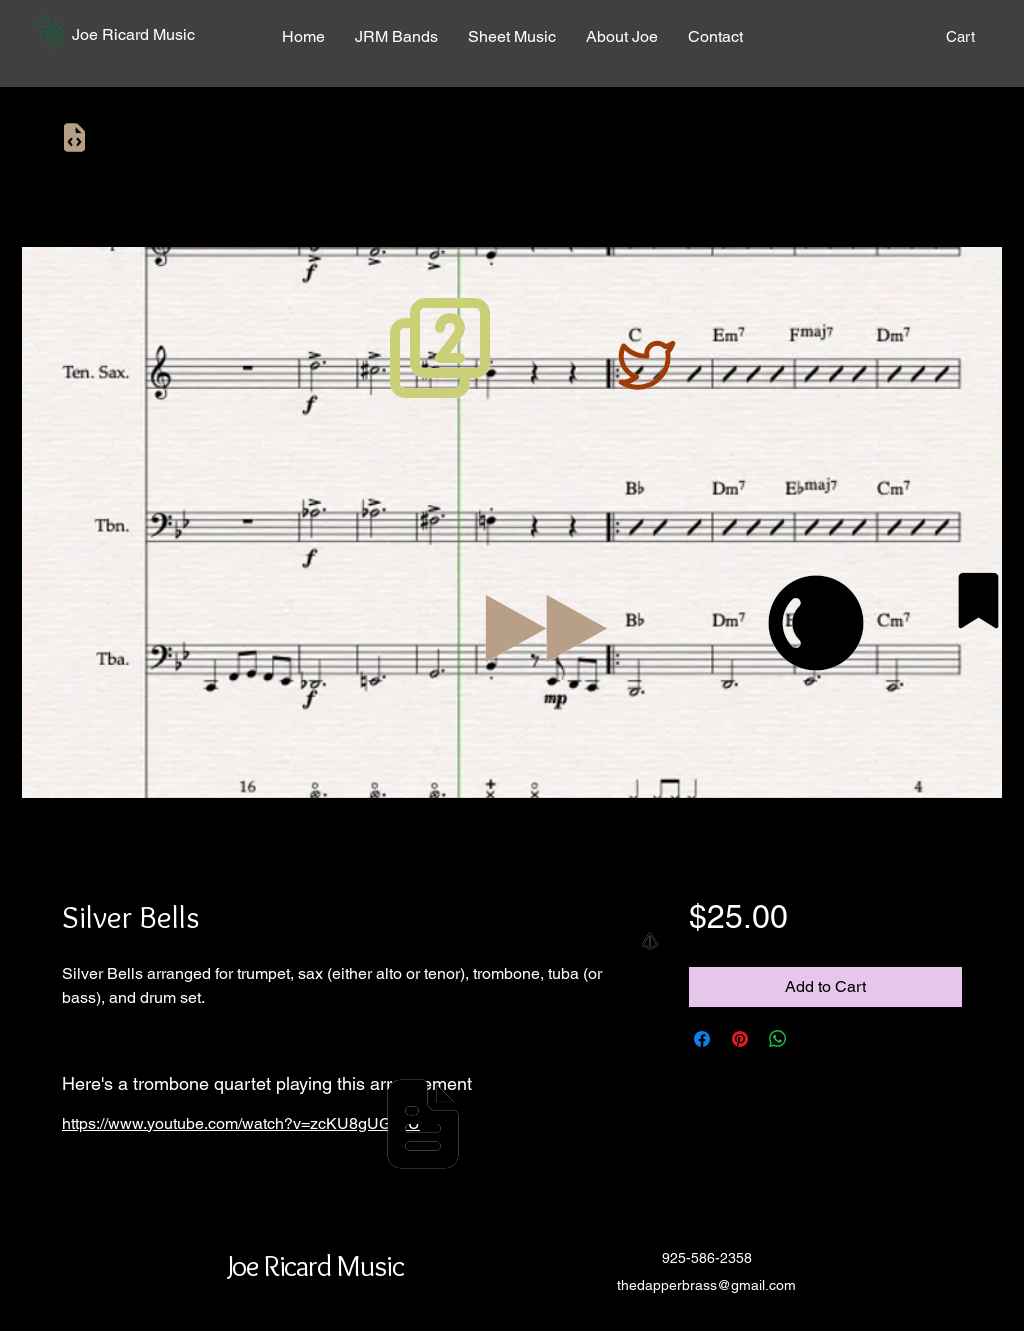  I want to click on view second item in a collection, so click(440, 348).